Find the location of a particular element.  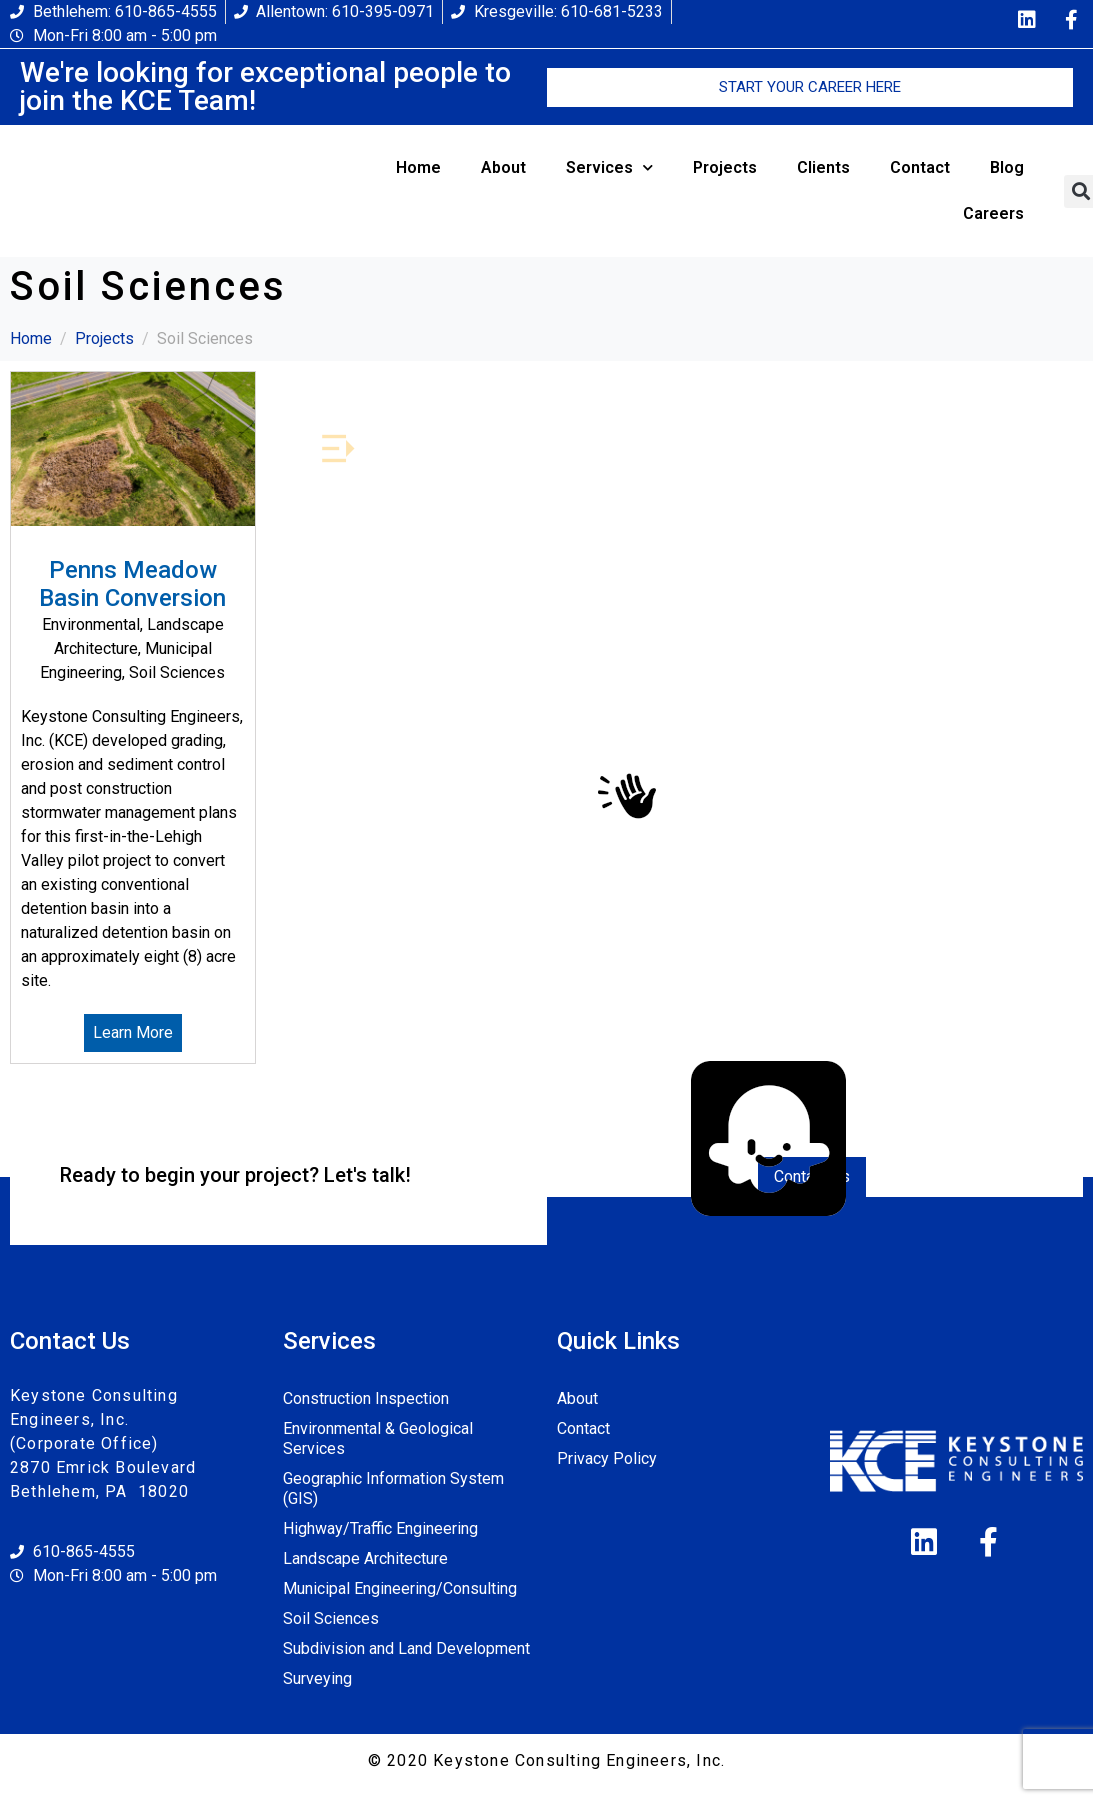

expand or unfold a navigation menu is located at coordinates (337, 448).